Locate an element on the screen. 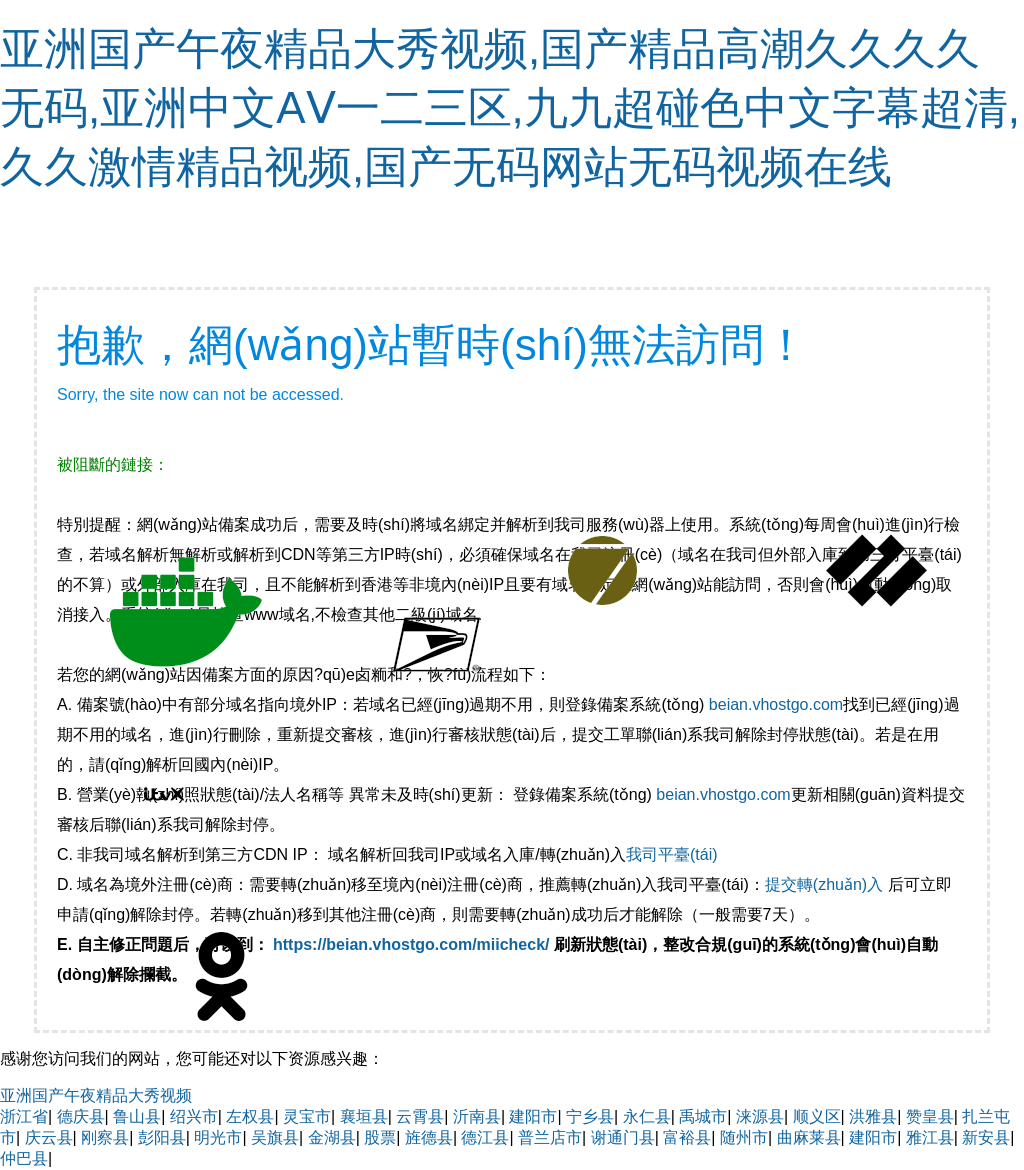 This screenshot has width=1024, height=1170. open odnoklassniki social network is located at coordinates (221, 976).